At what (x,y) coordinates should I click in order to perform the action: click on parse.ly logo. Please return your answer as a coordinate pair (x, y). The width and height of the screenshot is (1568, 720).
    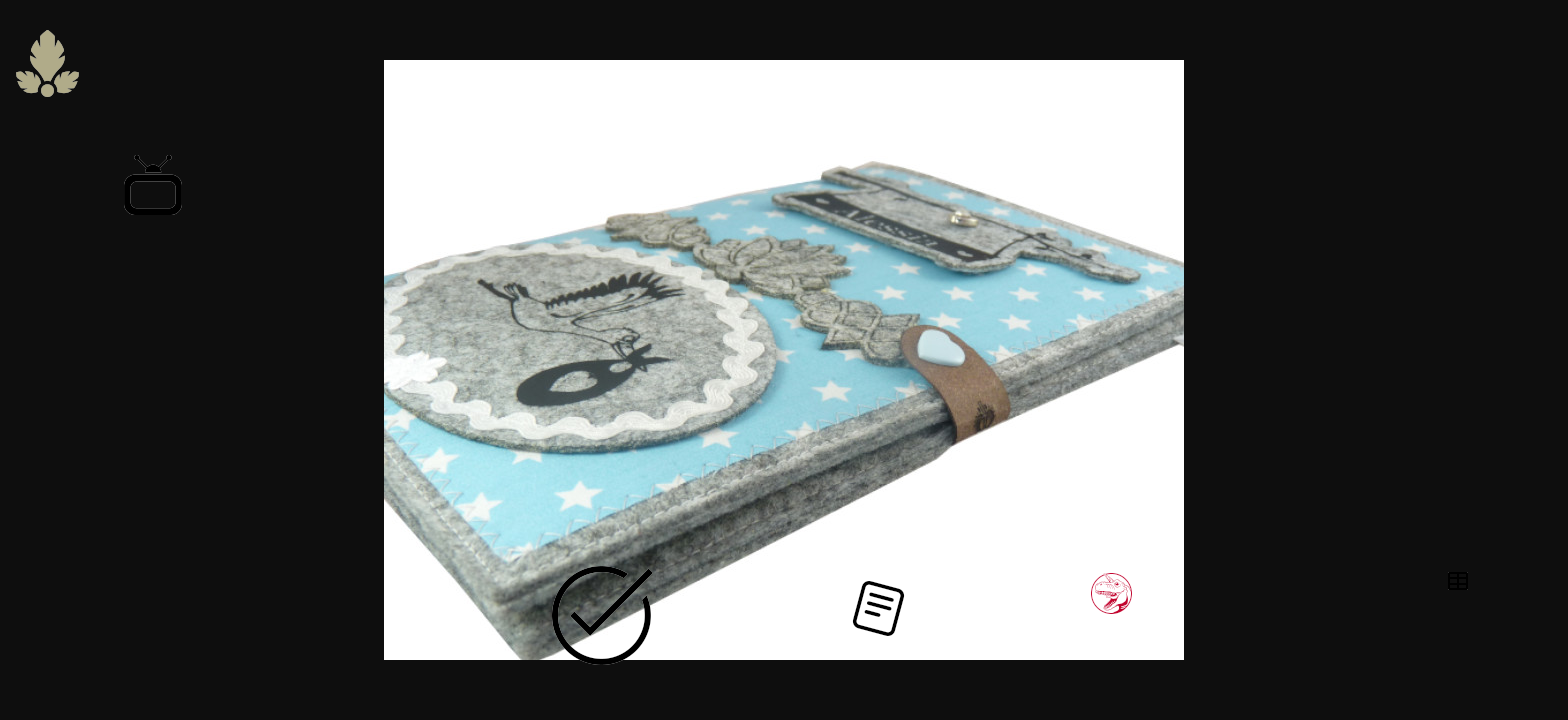
    Looking at the image, I should click on (47, 63).